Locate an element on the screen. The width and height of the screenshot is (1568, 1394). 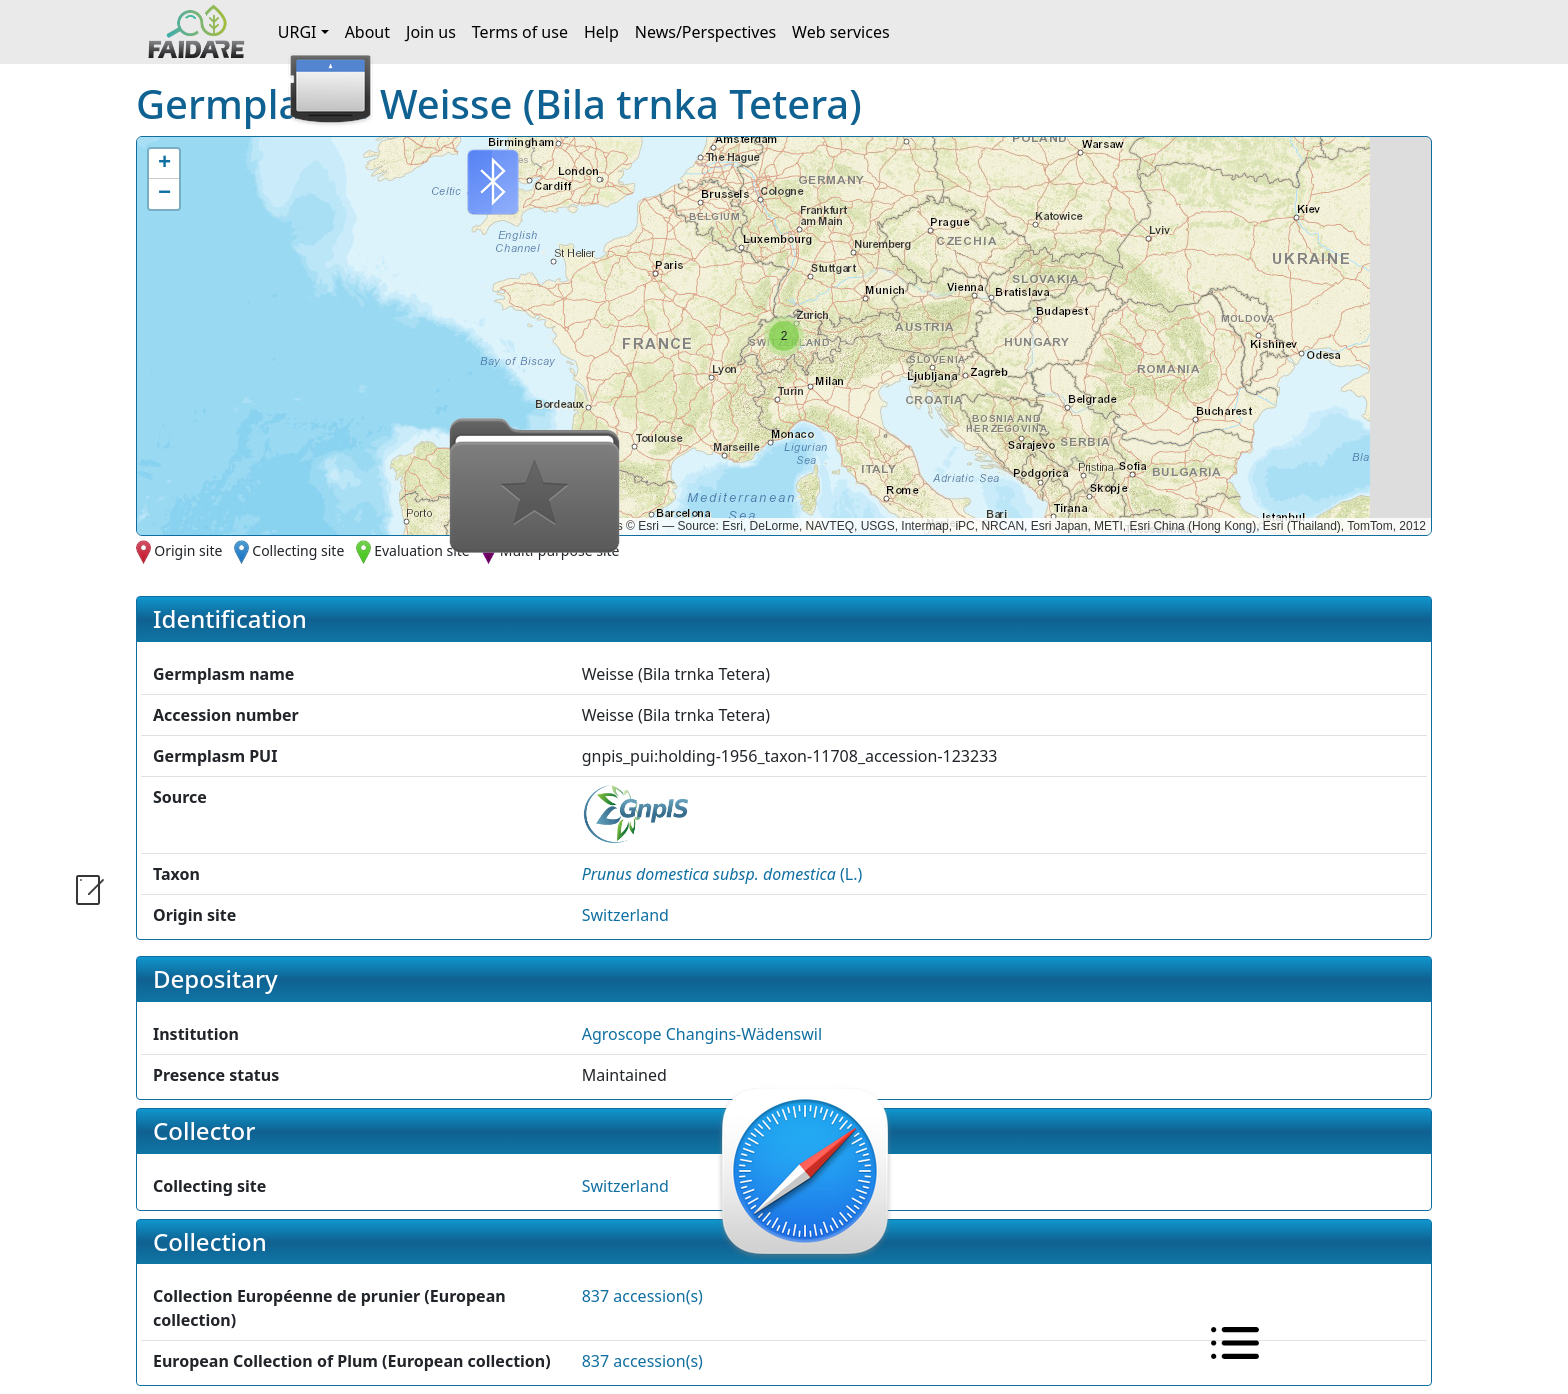
view items in a list format is located at coordinates (1235, 1343).